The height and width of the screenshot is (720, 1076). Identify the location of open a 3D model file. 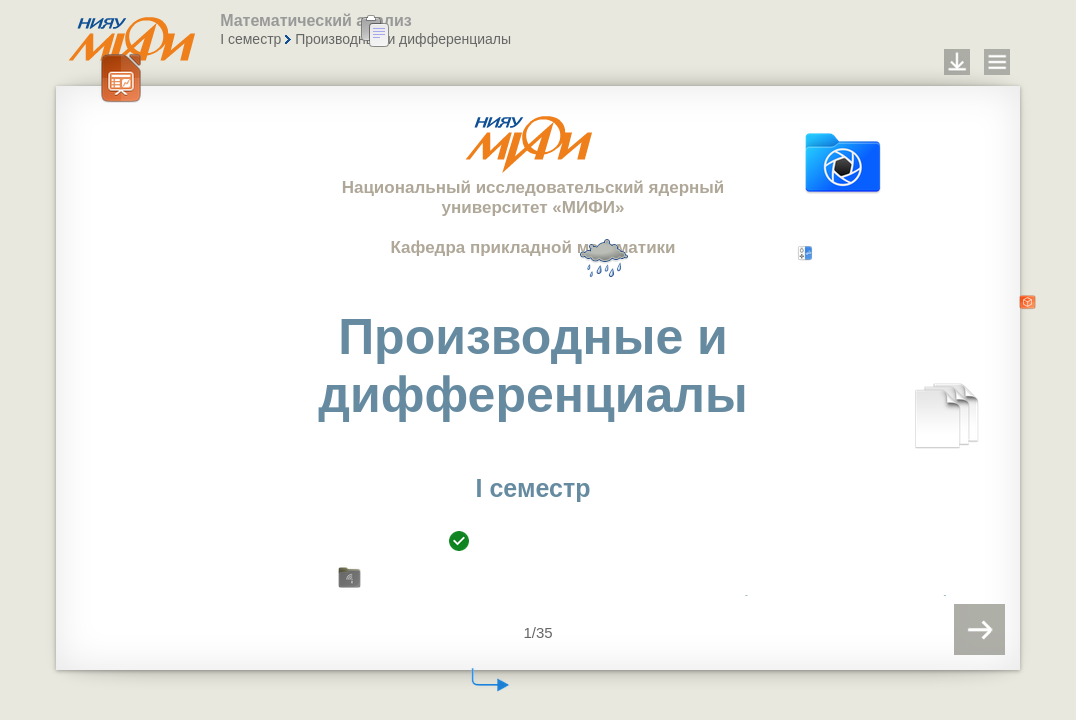
(1027, 301).